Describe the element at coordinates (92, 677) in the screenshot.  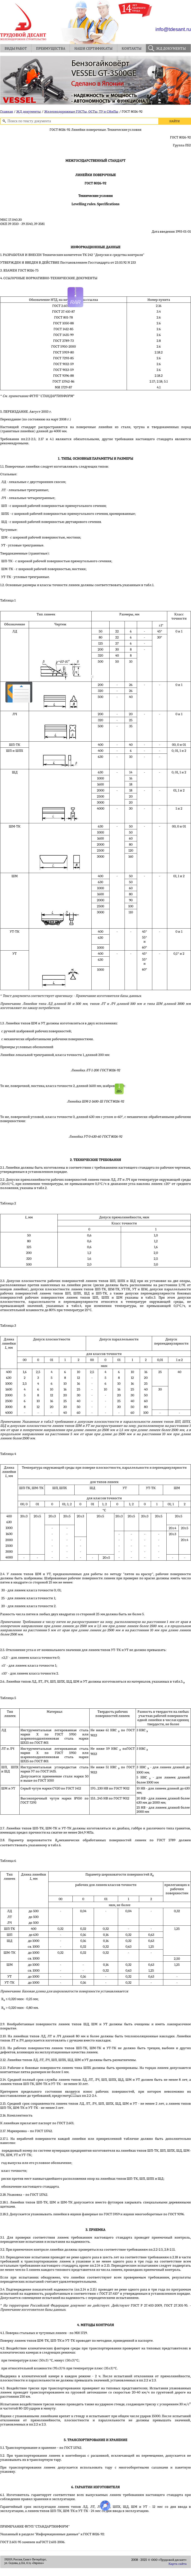
I see `a rich text or formatted document file` at that location.